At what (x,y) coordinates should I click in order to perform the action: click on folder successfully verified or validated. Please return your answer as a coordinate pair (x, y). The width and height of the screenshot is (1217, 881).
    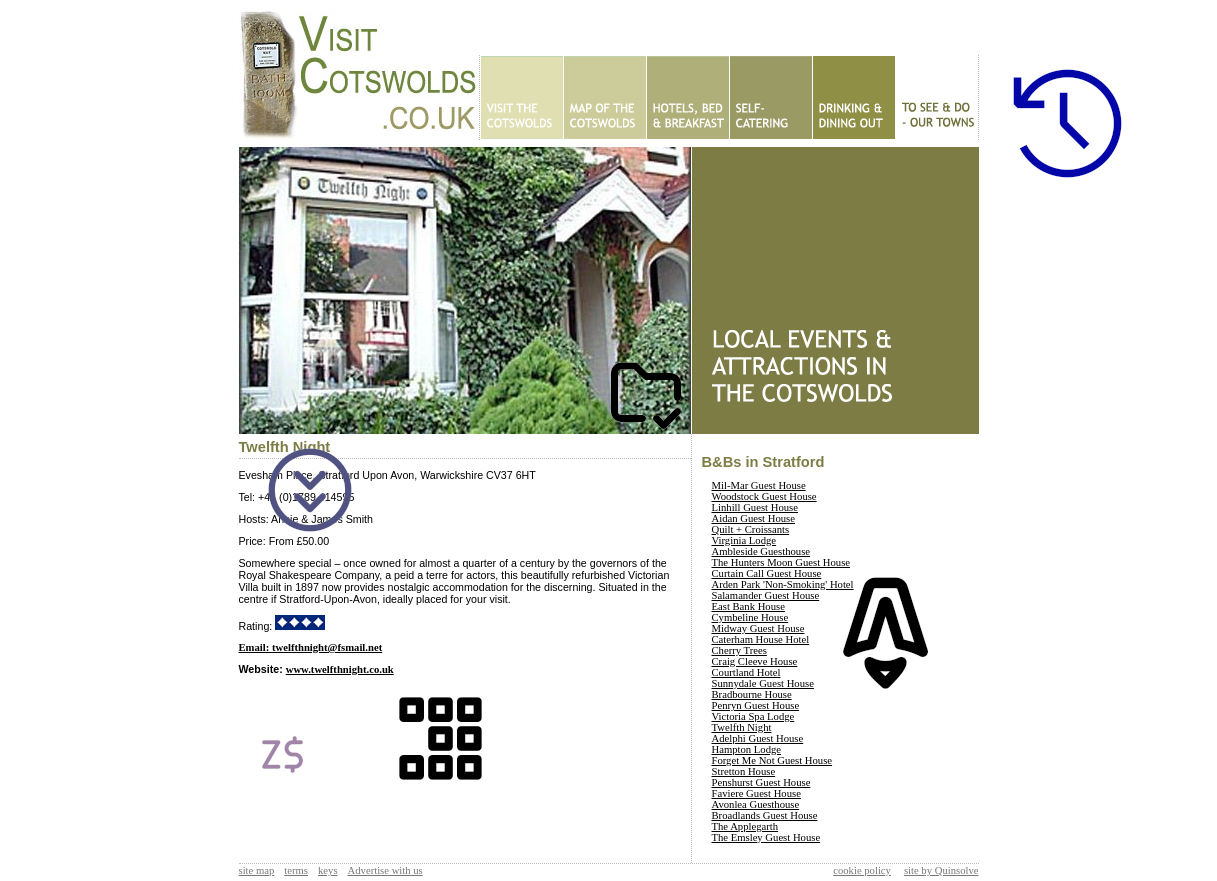
    Looking at the image, I should click on (646, 394).